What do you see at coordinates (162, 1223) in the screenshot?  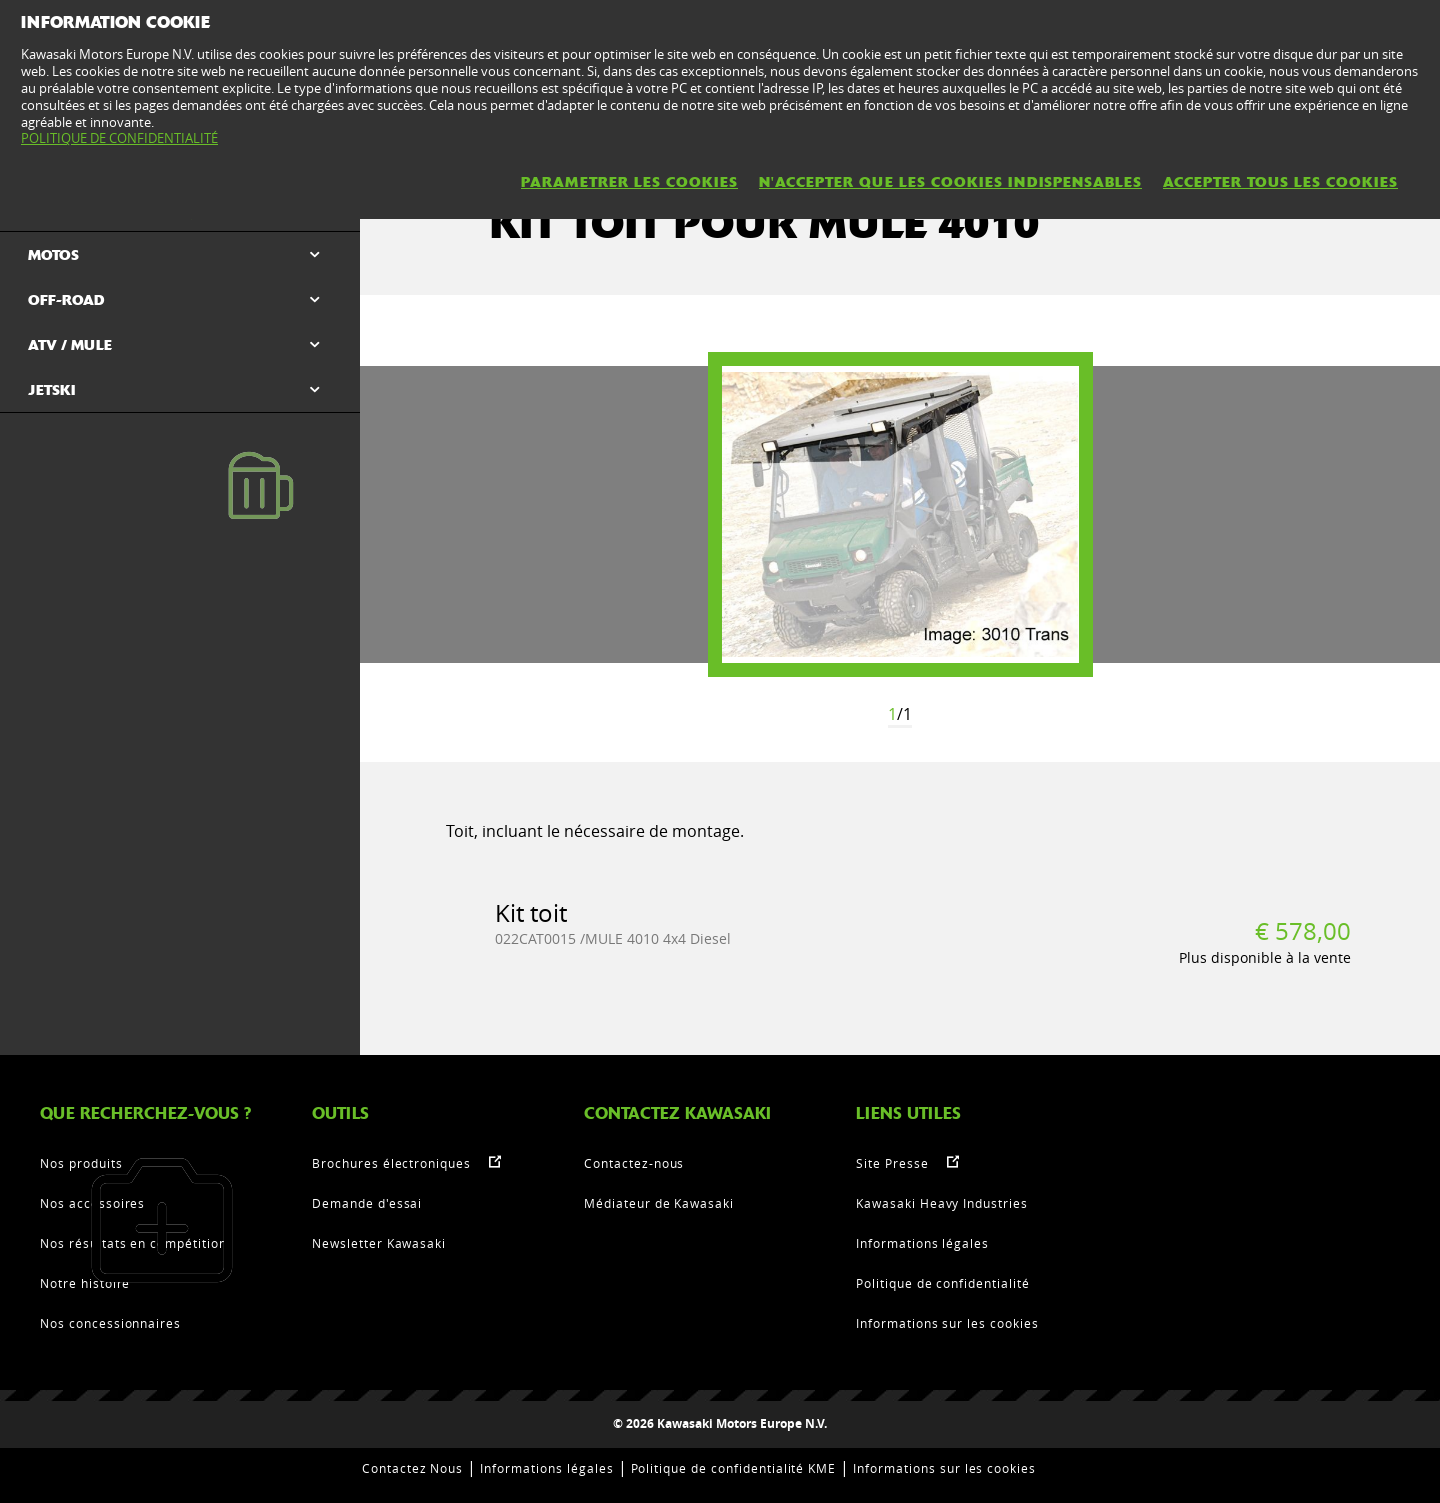 I see `add a new photo` at bounding box center [162, 1223].